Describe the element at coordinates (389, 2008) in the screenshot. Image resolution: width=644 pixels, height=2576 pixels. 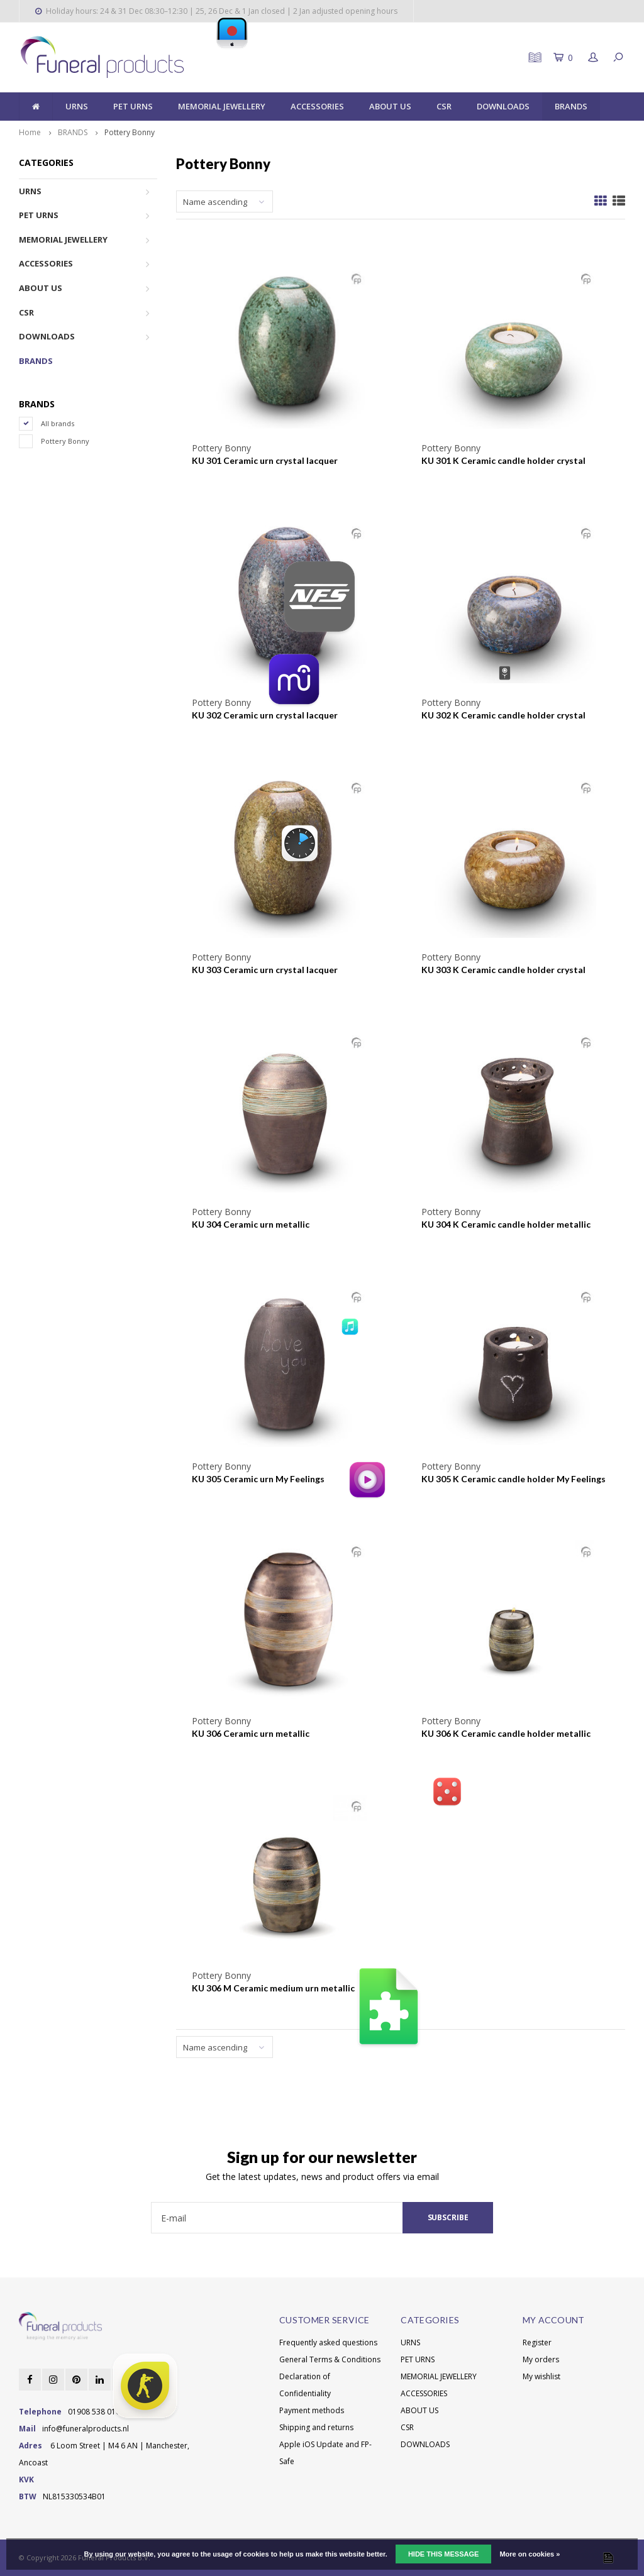
I see `an add-on or extension file type` at that location.